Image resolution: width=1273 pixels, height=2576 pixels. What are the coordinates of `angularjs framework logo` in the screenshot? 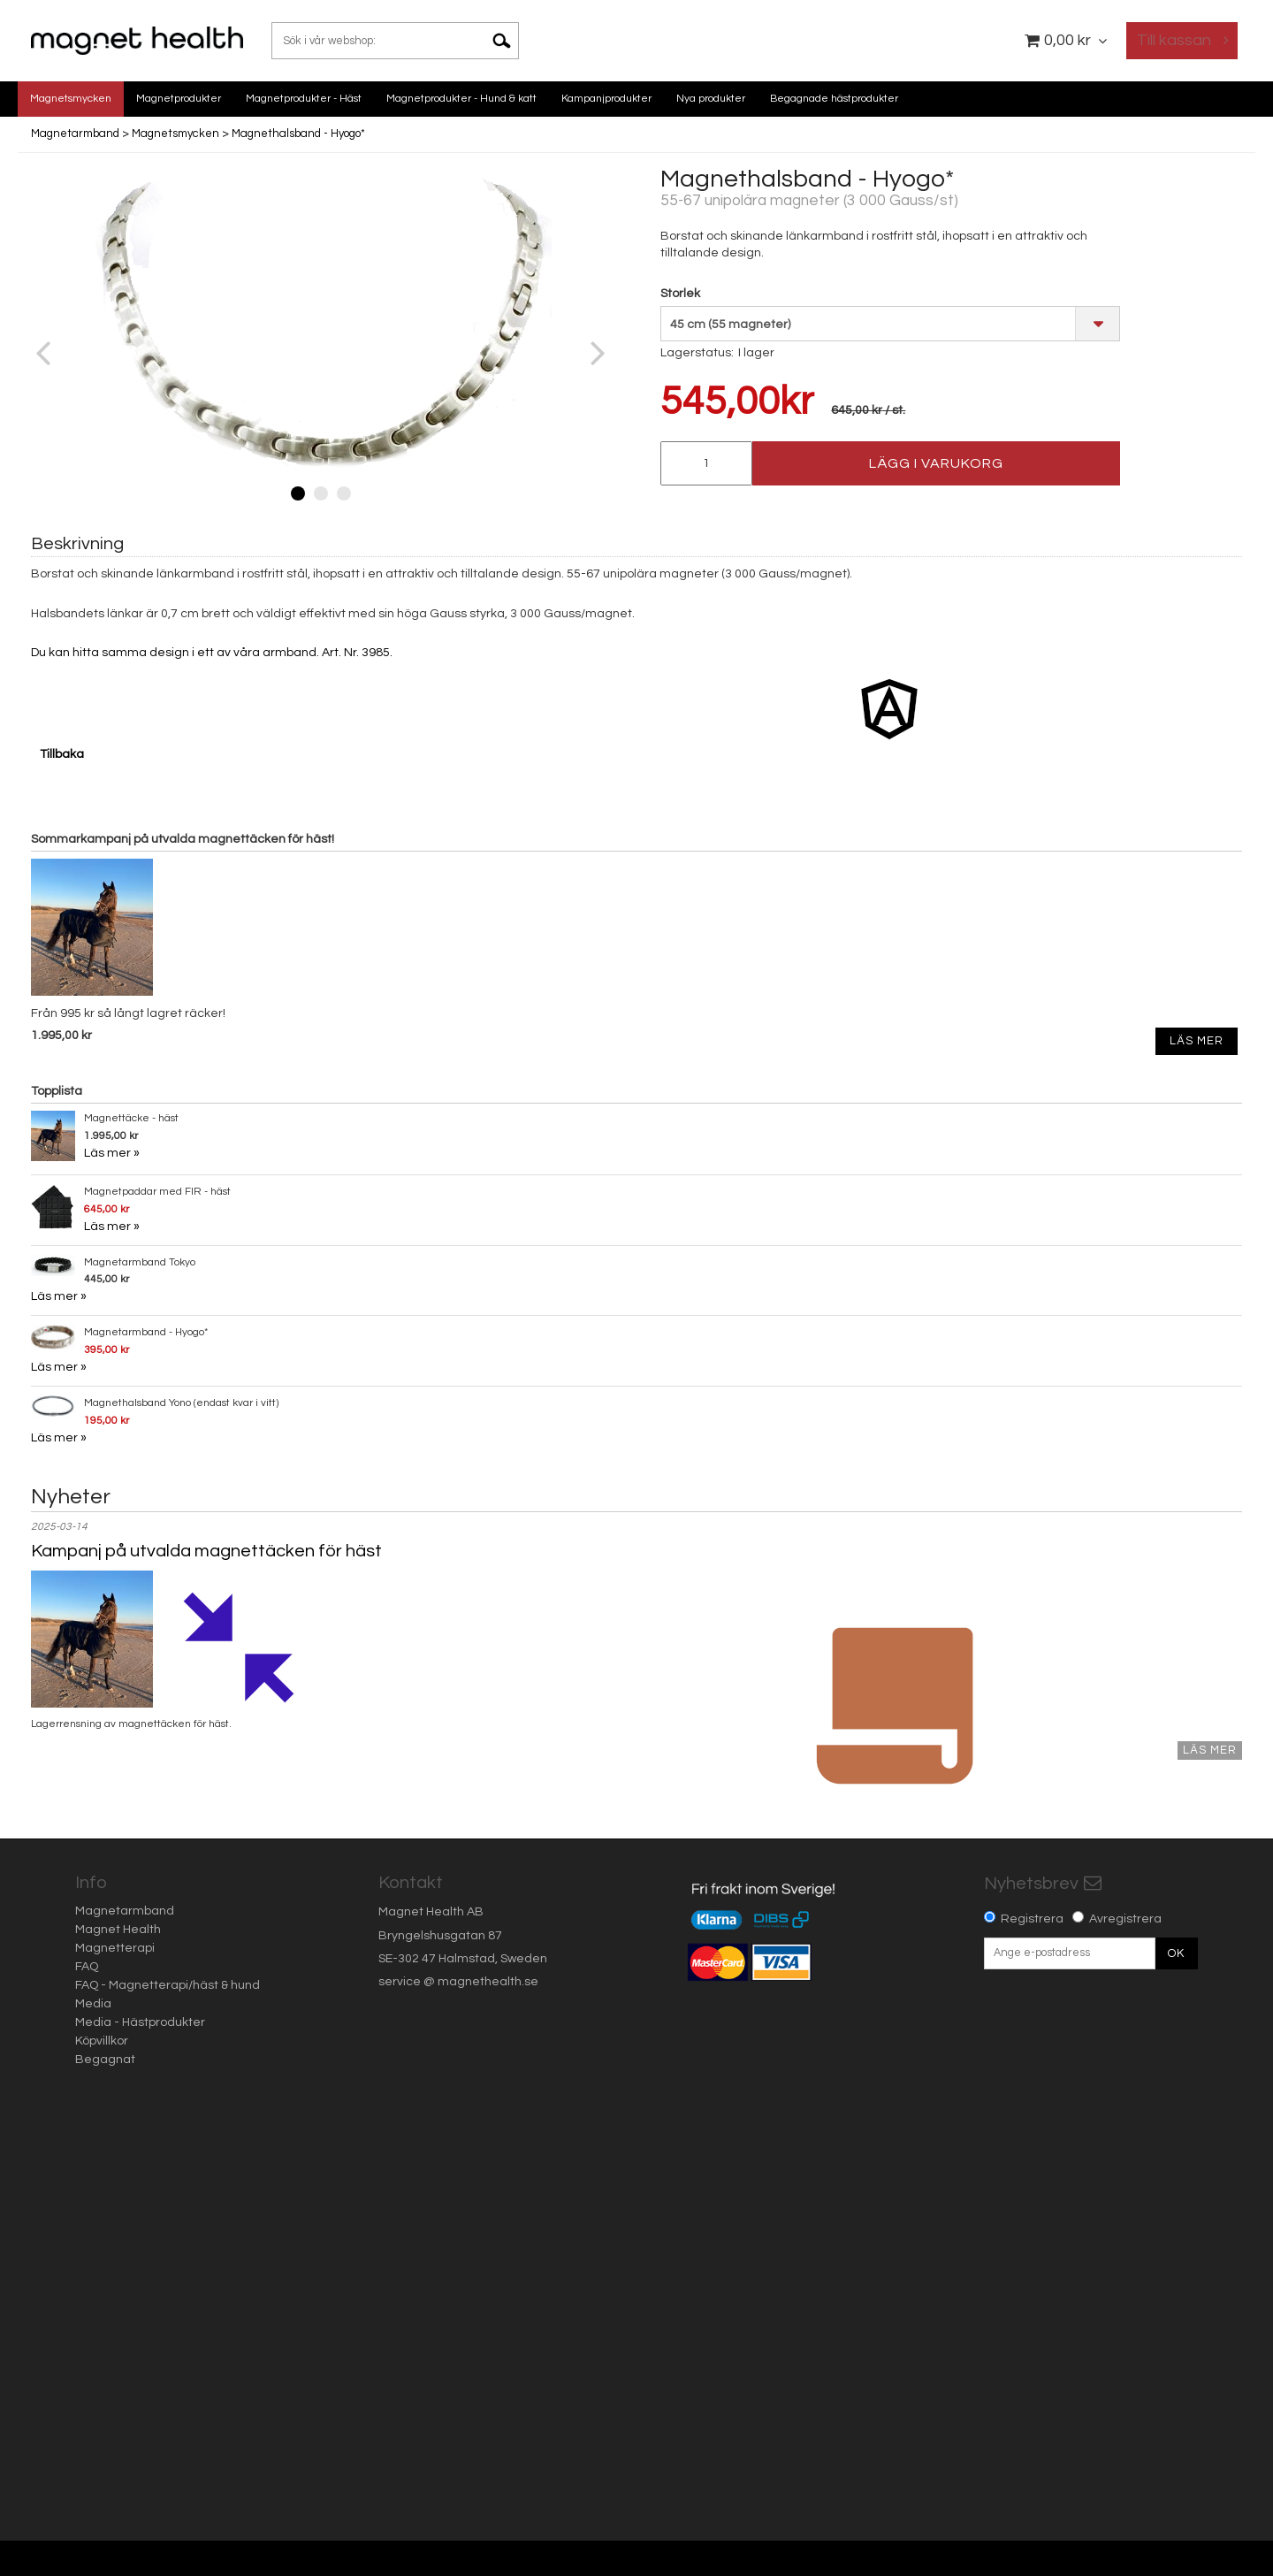 It's located at (889, 709).